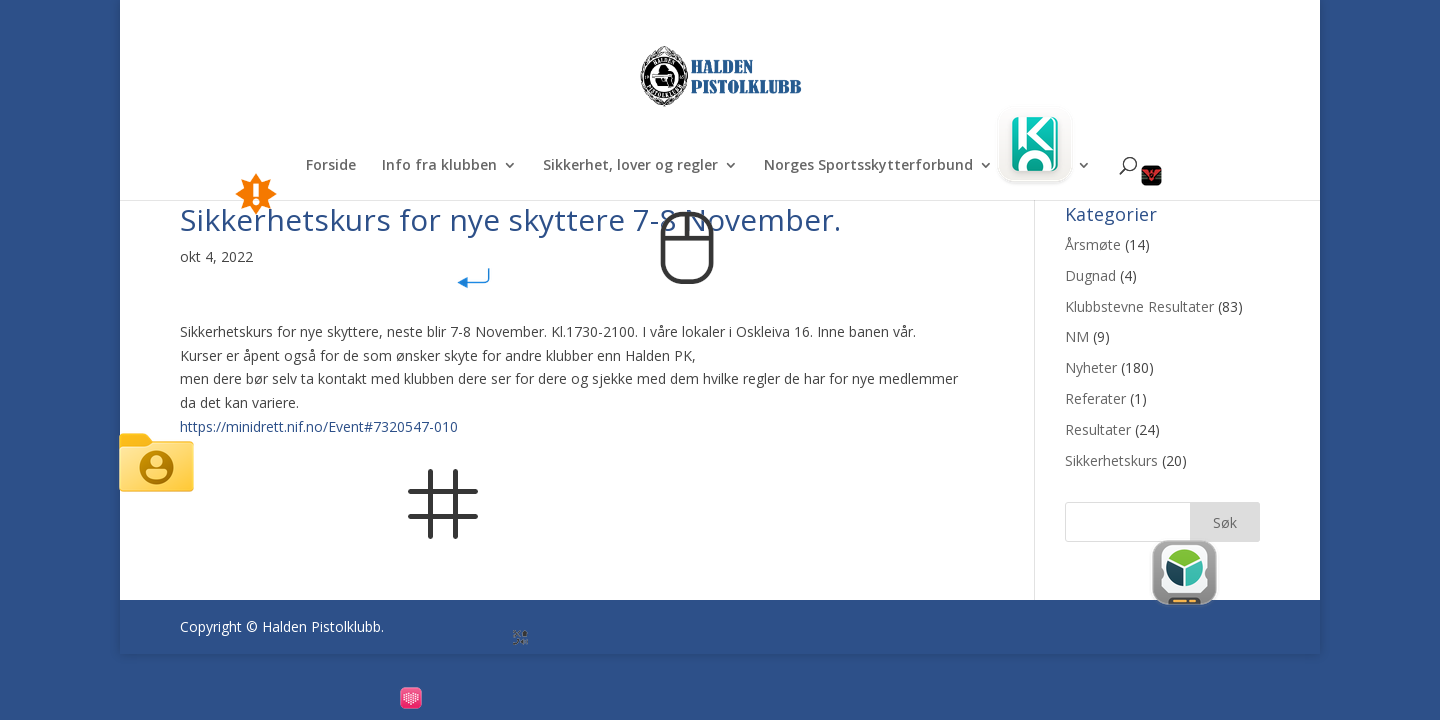 Image resolution: width=1440 pixels, height=720 pixels. Describe the element at coordinates (473, 278) in the screenshot. I see `reply to an email message` at that location.